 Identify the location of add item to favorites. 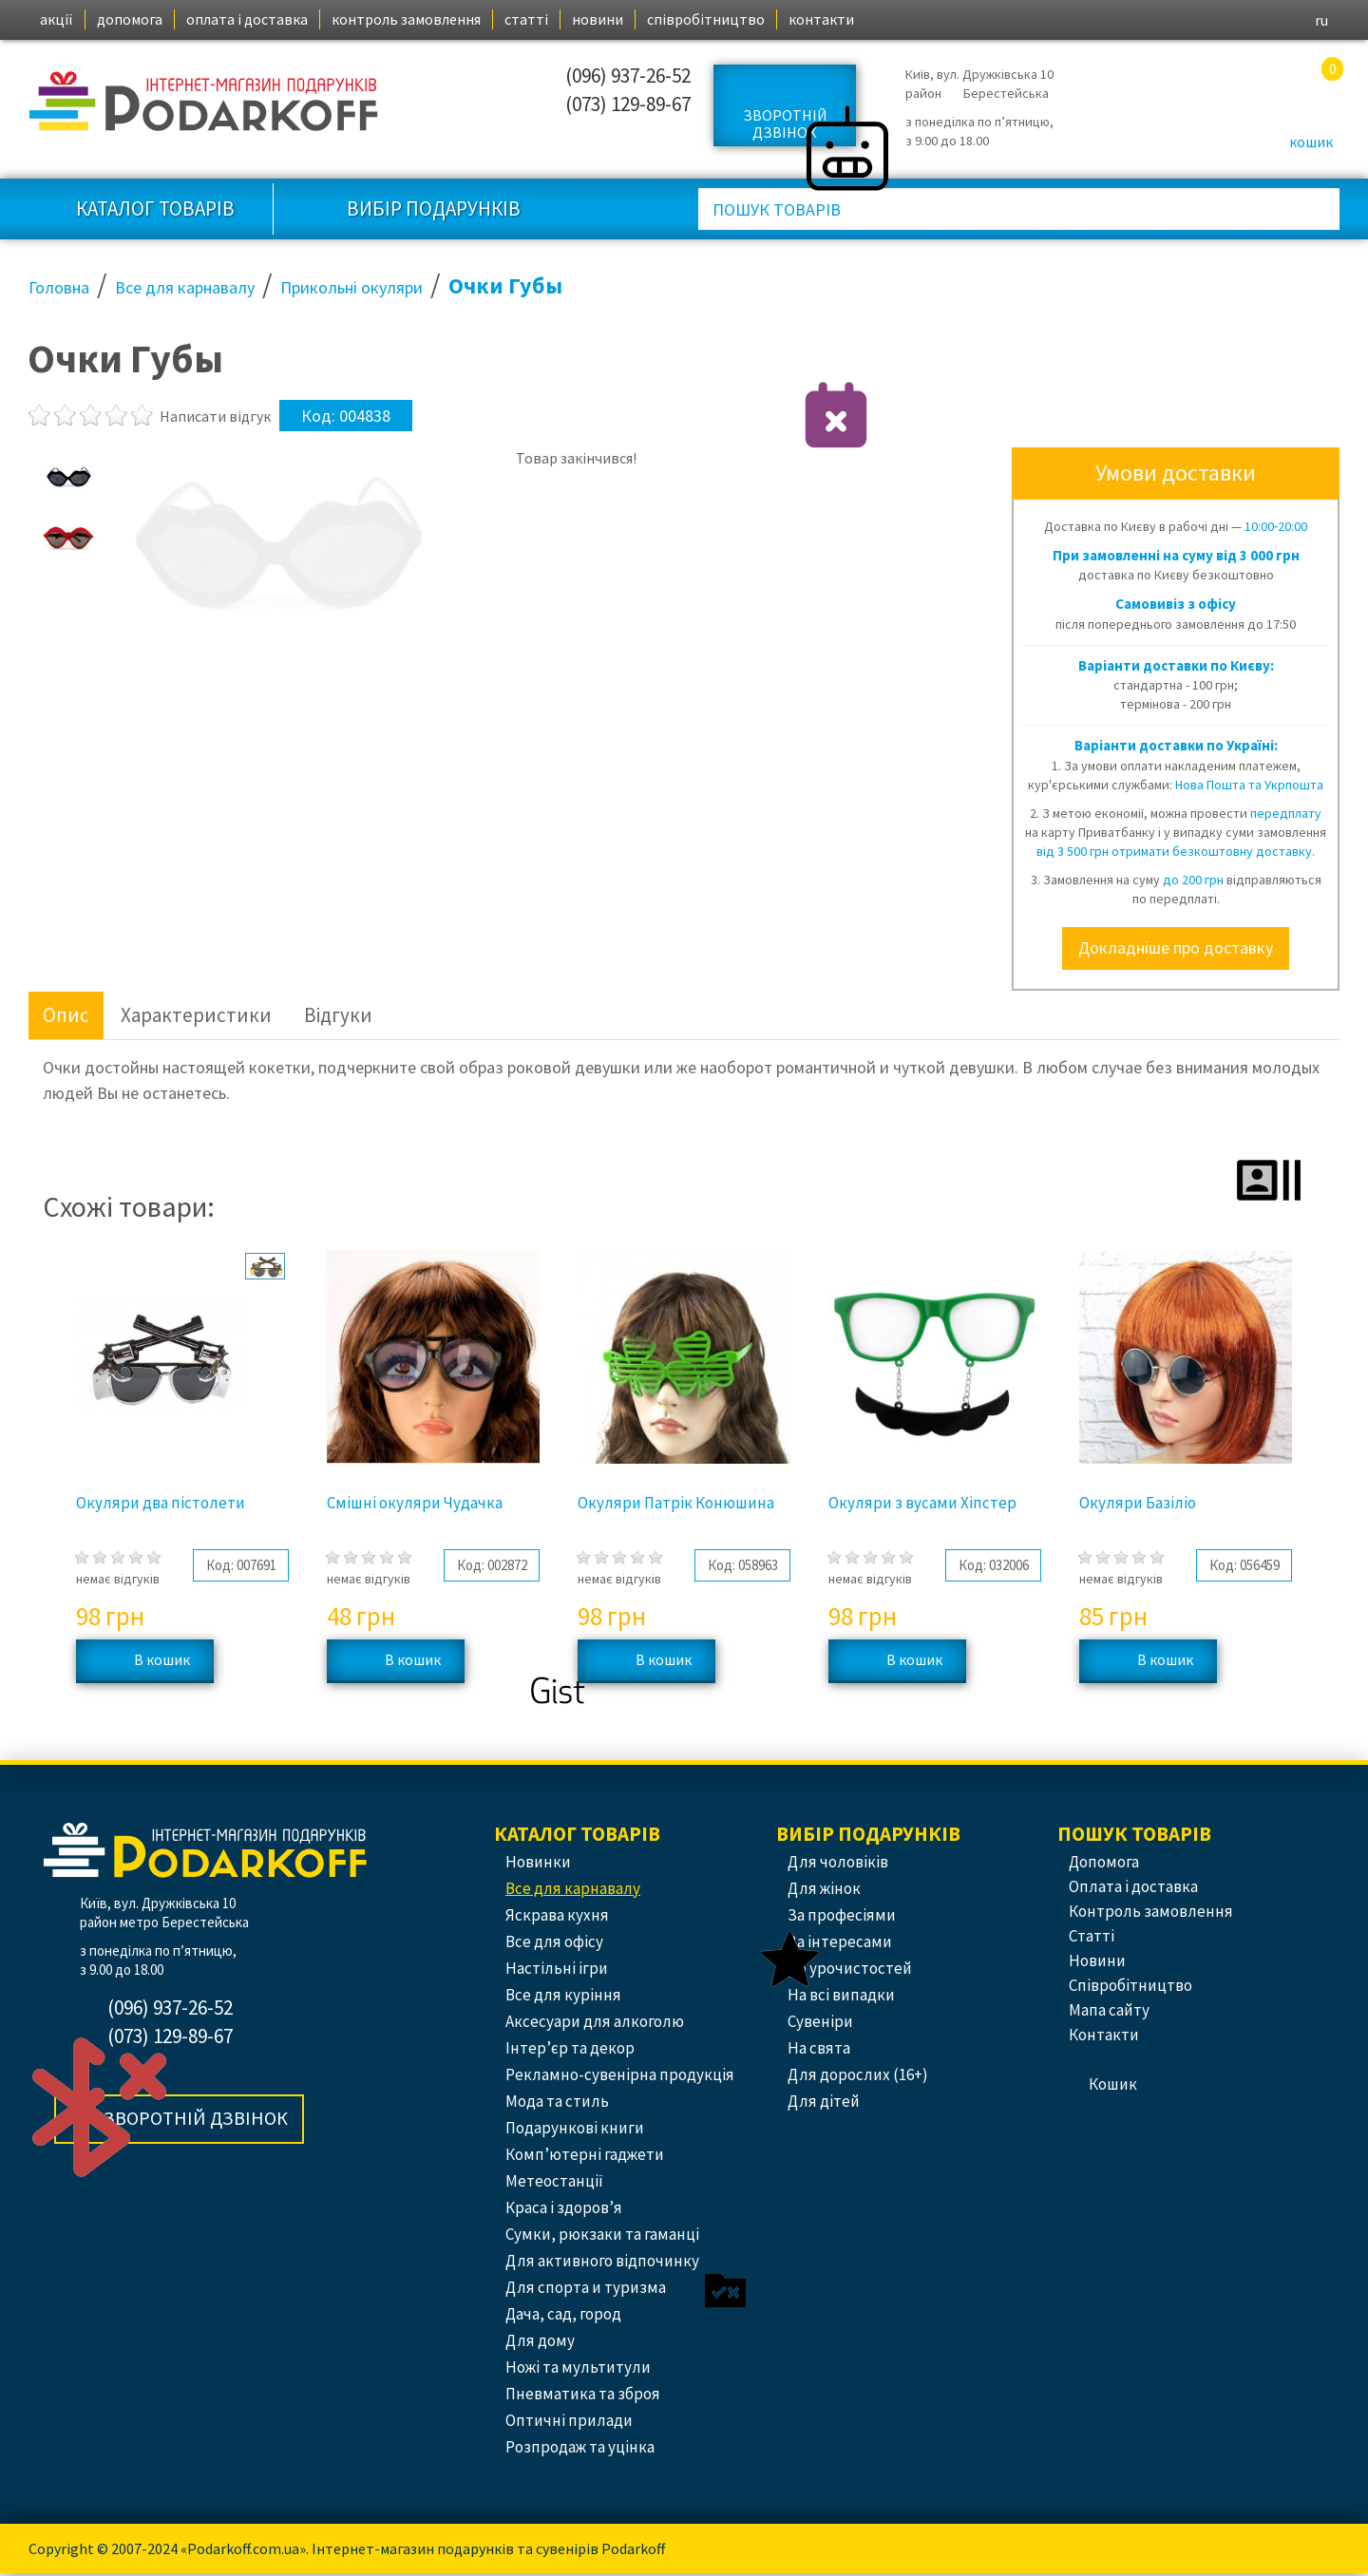
(789, 1960).